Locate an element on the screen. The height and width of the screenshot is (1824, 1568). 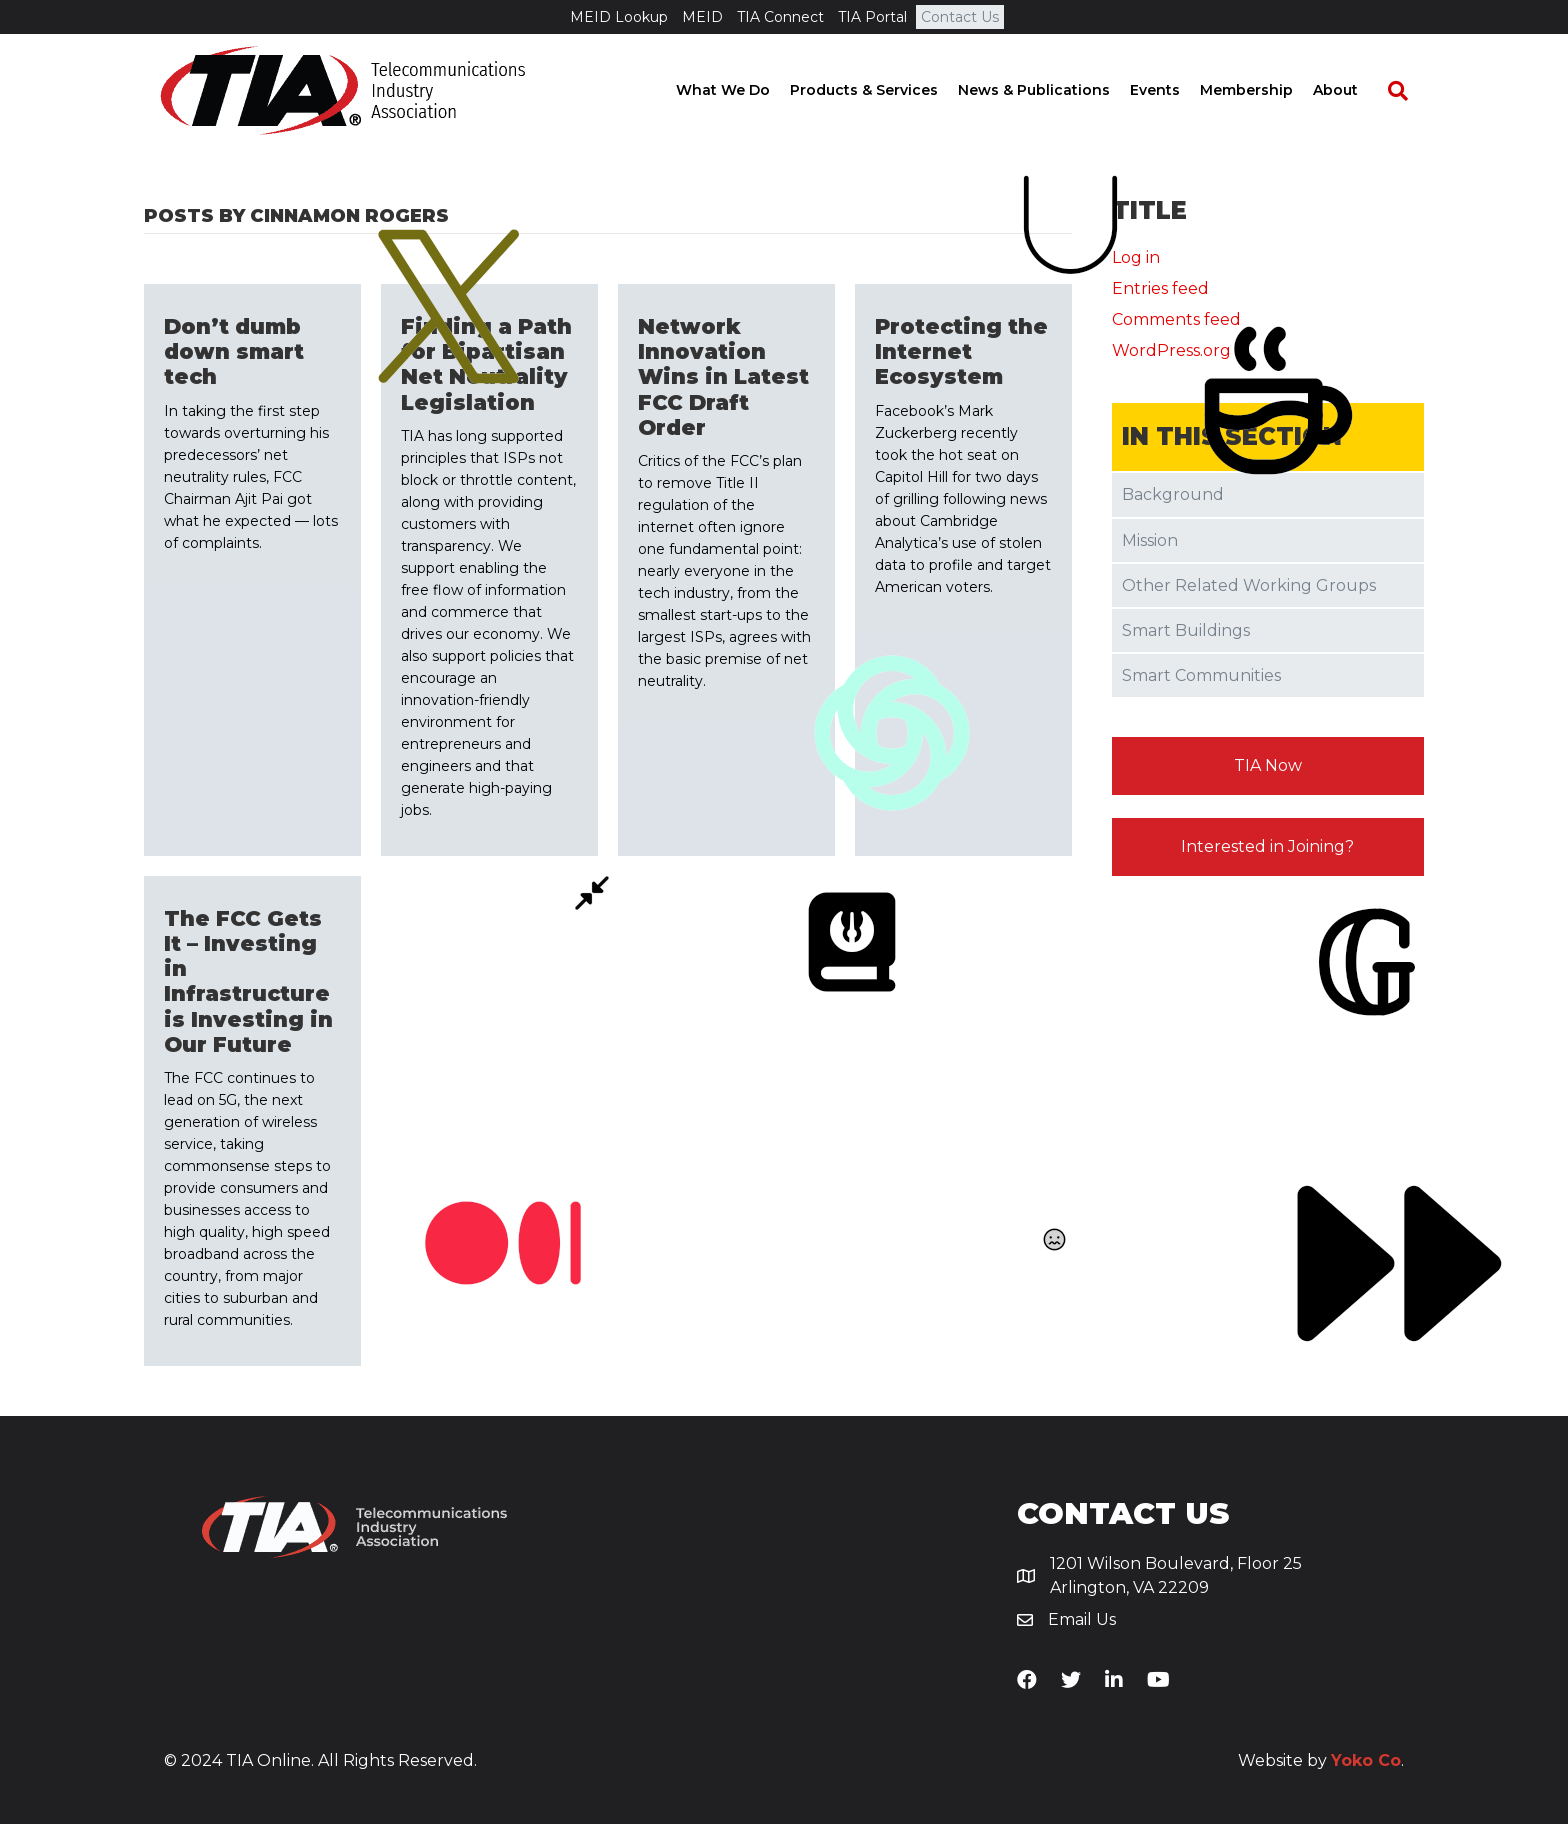
open the Medium app is located at coordinates (503, 1243).